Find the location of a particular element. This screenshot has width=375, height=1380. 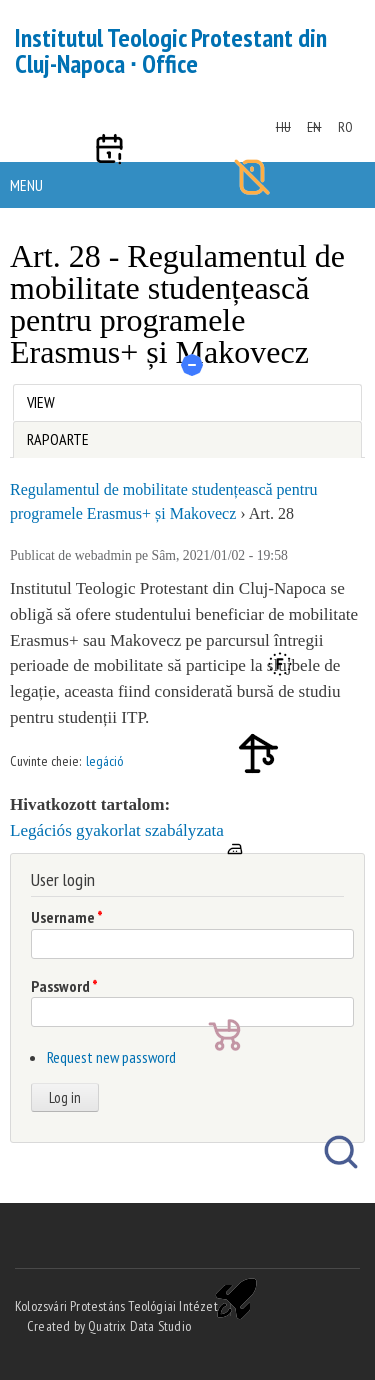

search for content or items is located at coordinates (341, 1152).